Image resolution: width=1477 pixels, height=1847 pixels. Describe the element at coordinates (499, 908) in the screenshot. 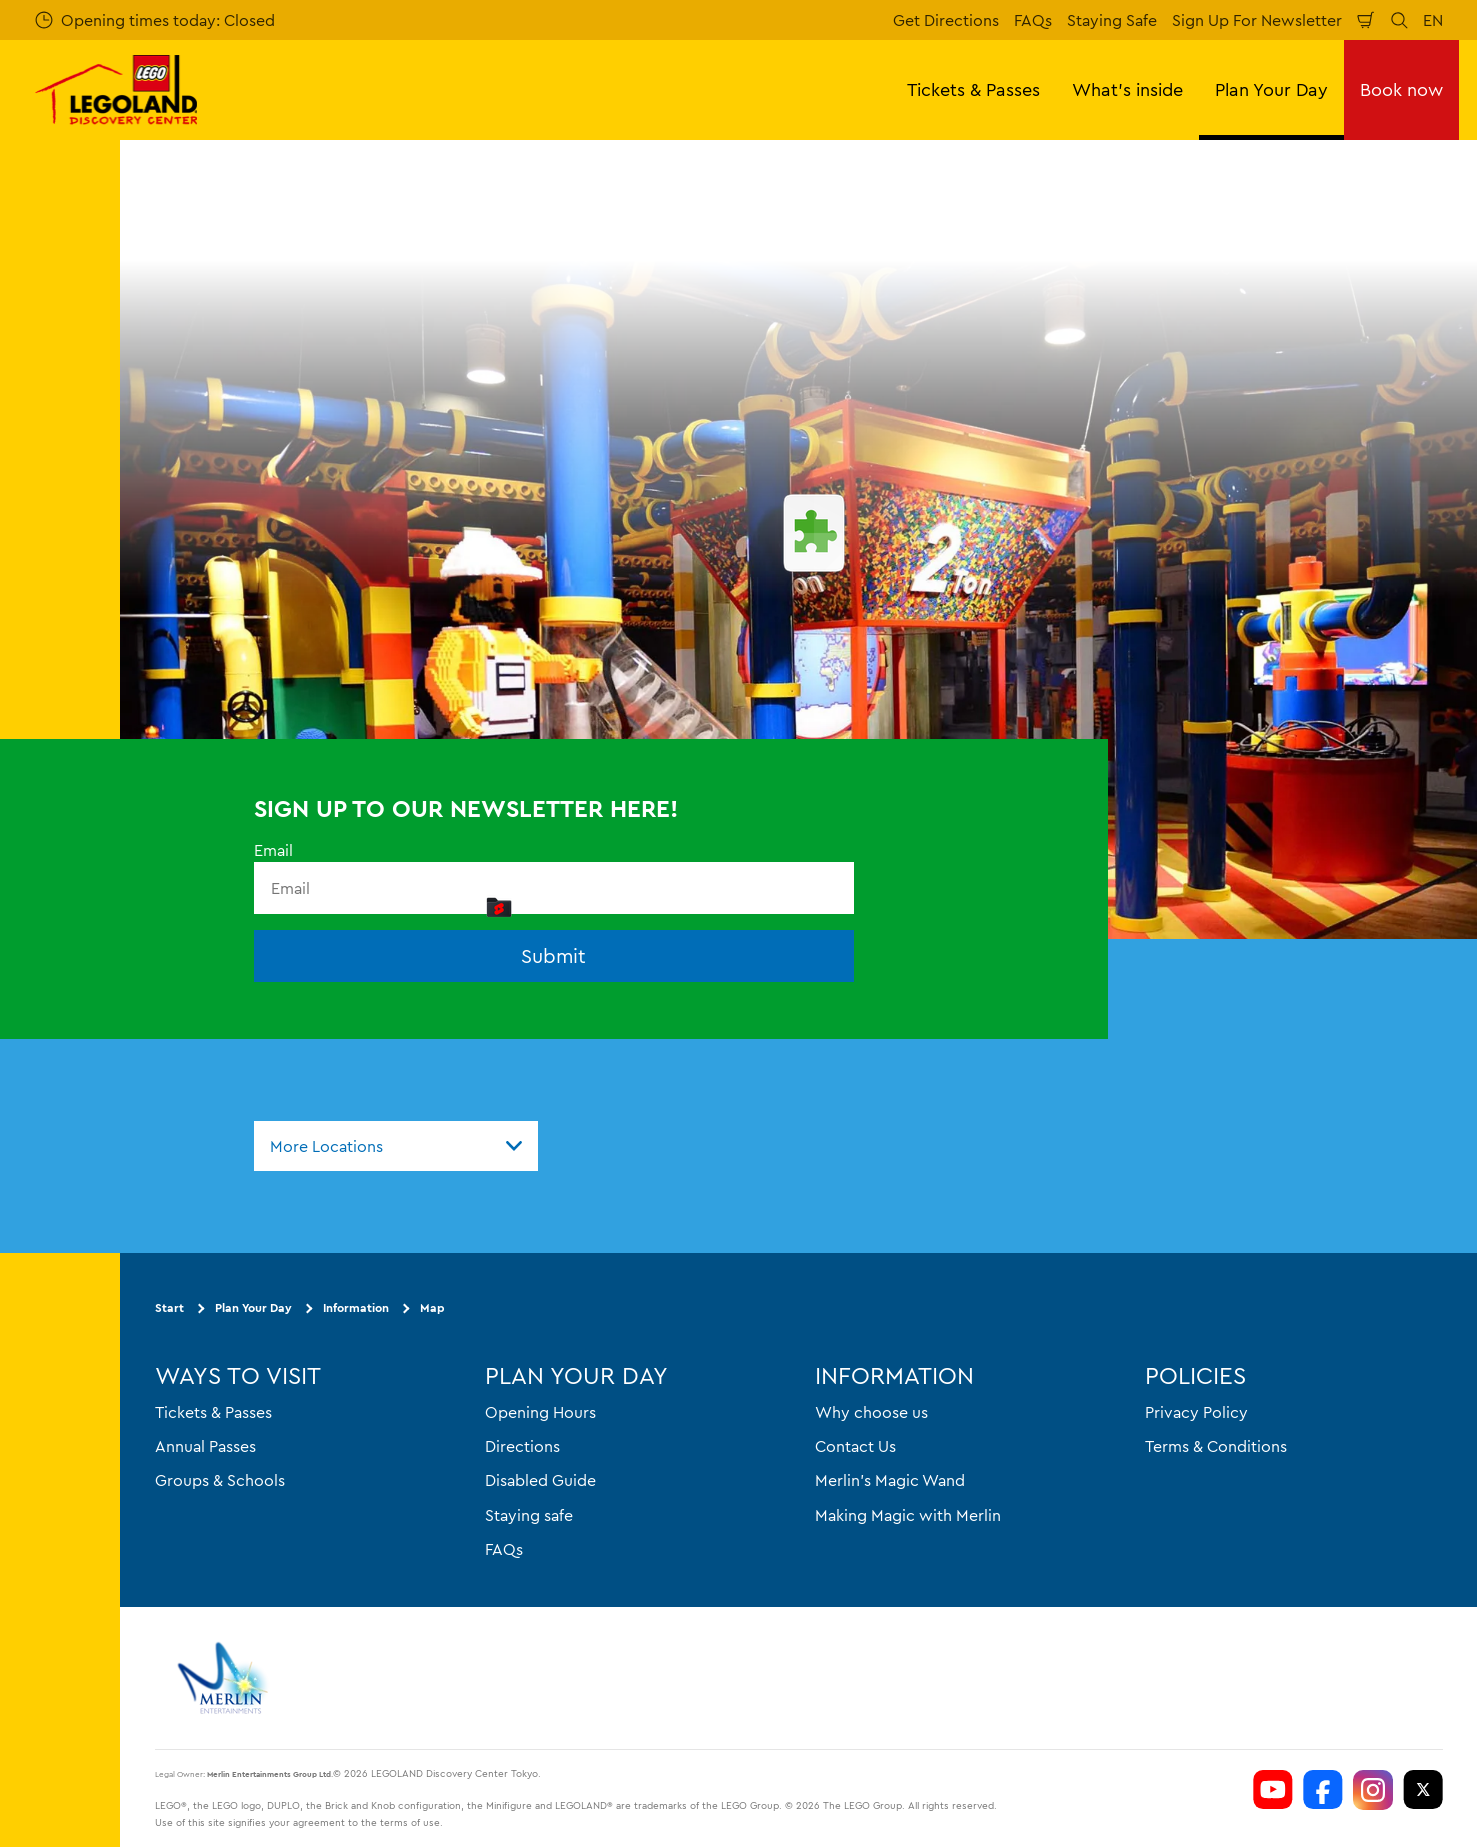

I see `open folder containing youtube shorts downloads` at that location.